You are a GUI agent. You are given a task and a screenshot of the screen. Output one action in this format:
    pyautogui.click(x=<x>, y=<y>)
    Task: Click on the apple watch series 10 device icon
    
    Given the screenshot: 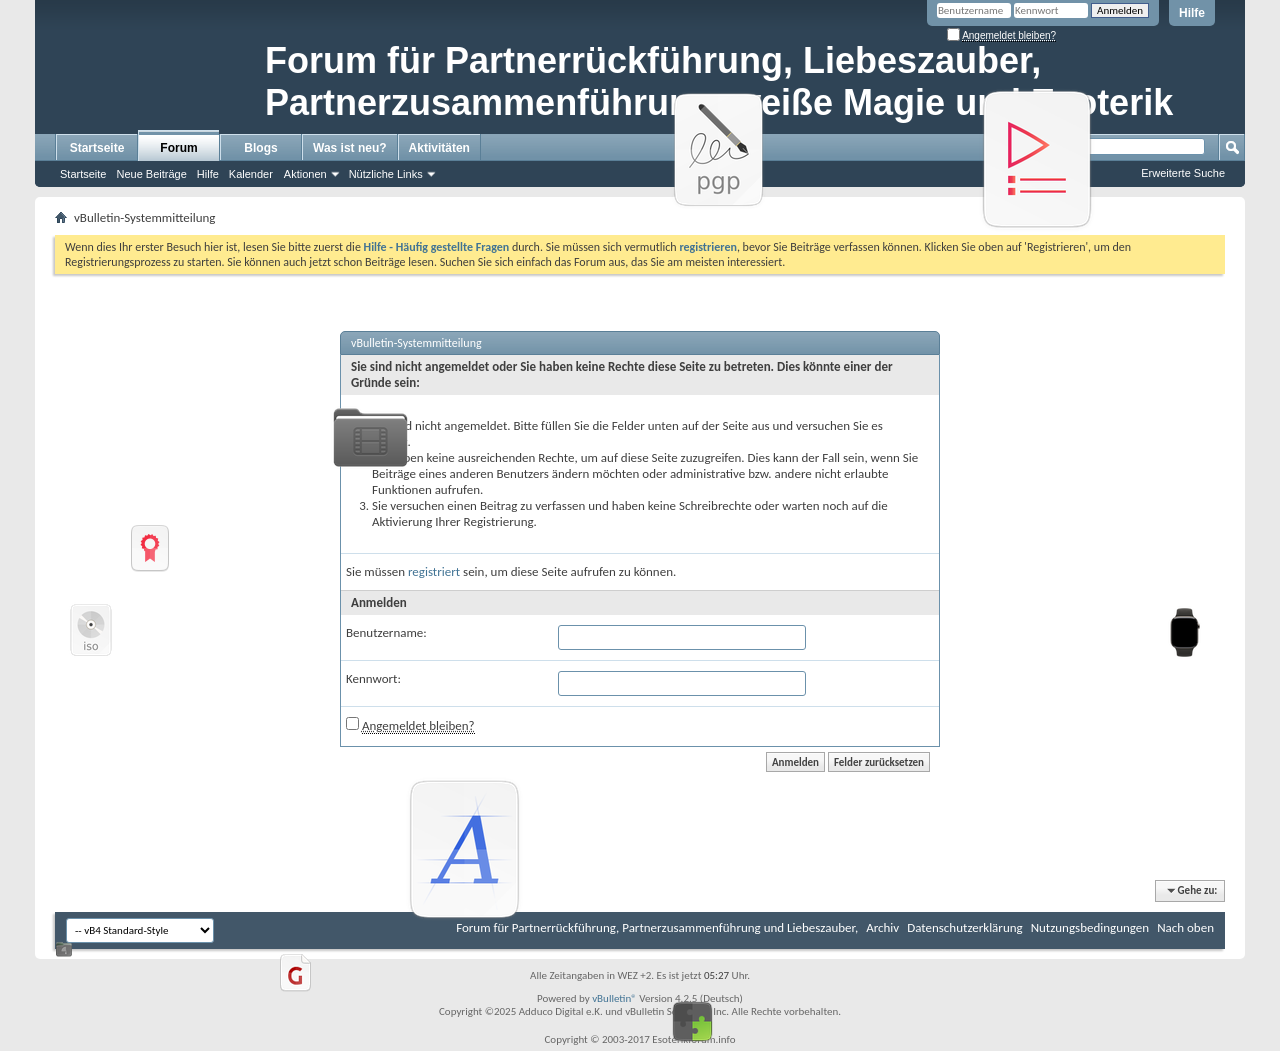 What is the action you would take?
    pyautogui.click(x=1184, y=632)
    